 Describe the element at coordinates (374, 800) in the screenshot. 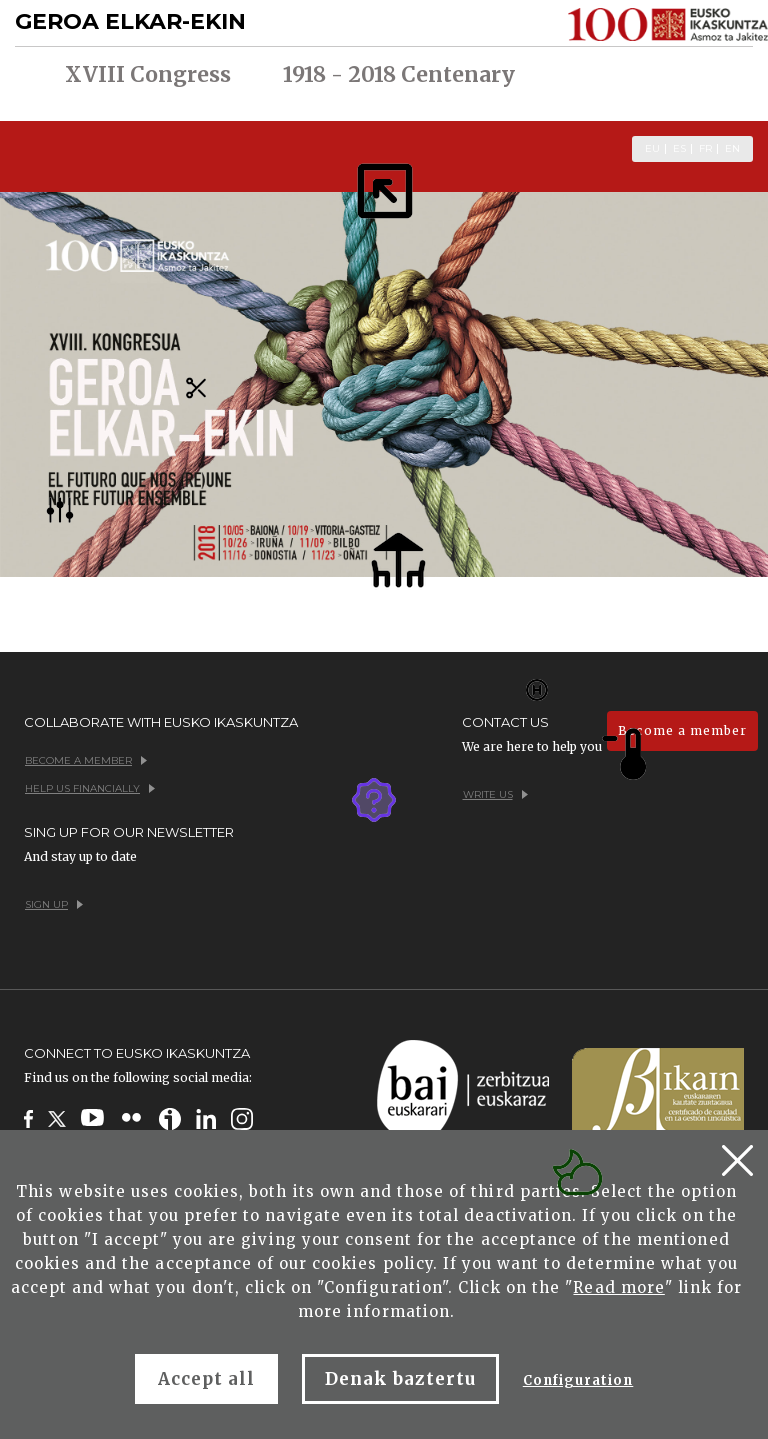

I see `access frequently asked questions or help center` at that location.